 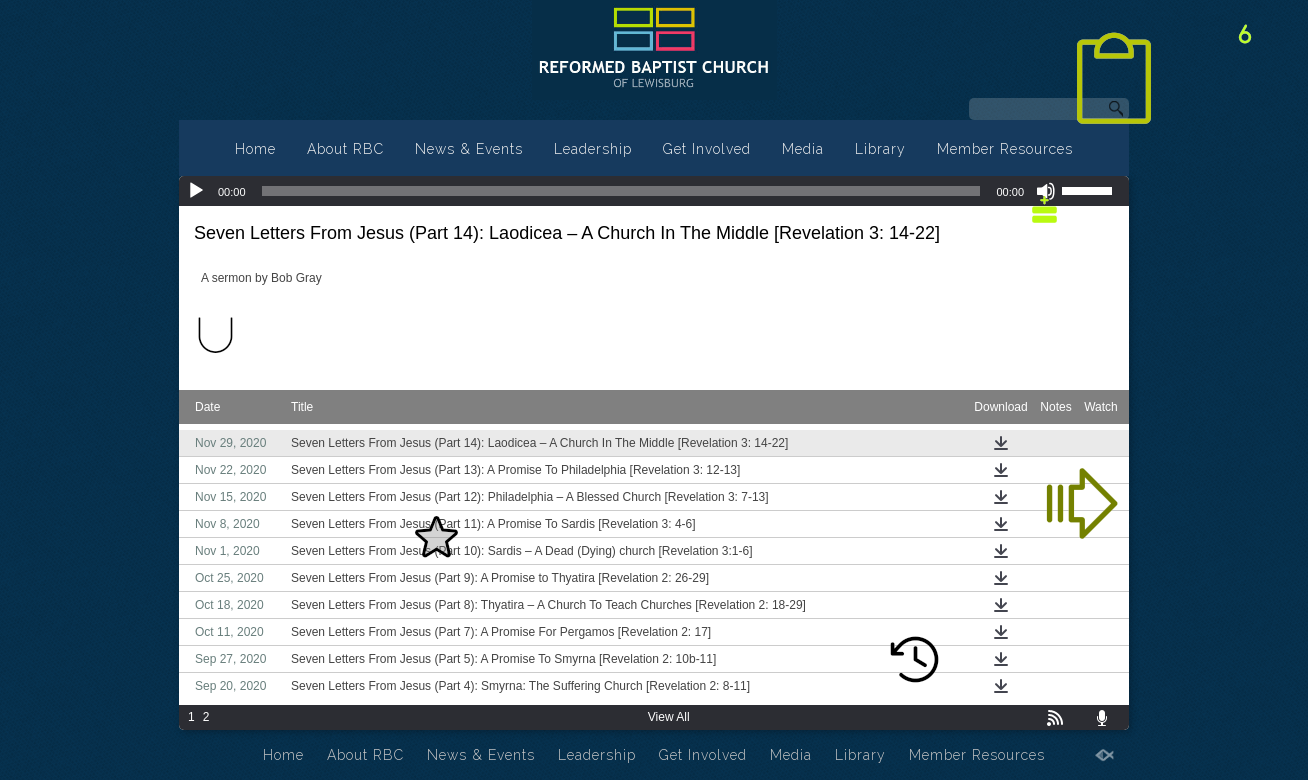 I want to click on add a new row at the top of a table, so click(x=1044, y=211).